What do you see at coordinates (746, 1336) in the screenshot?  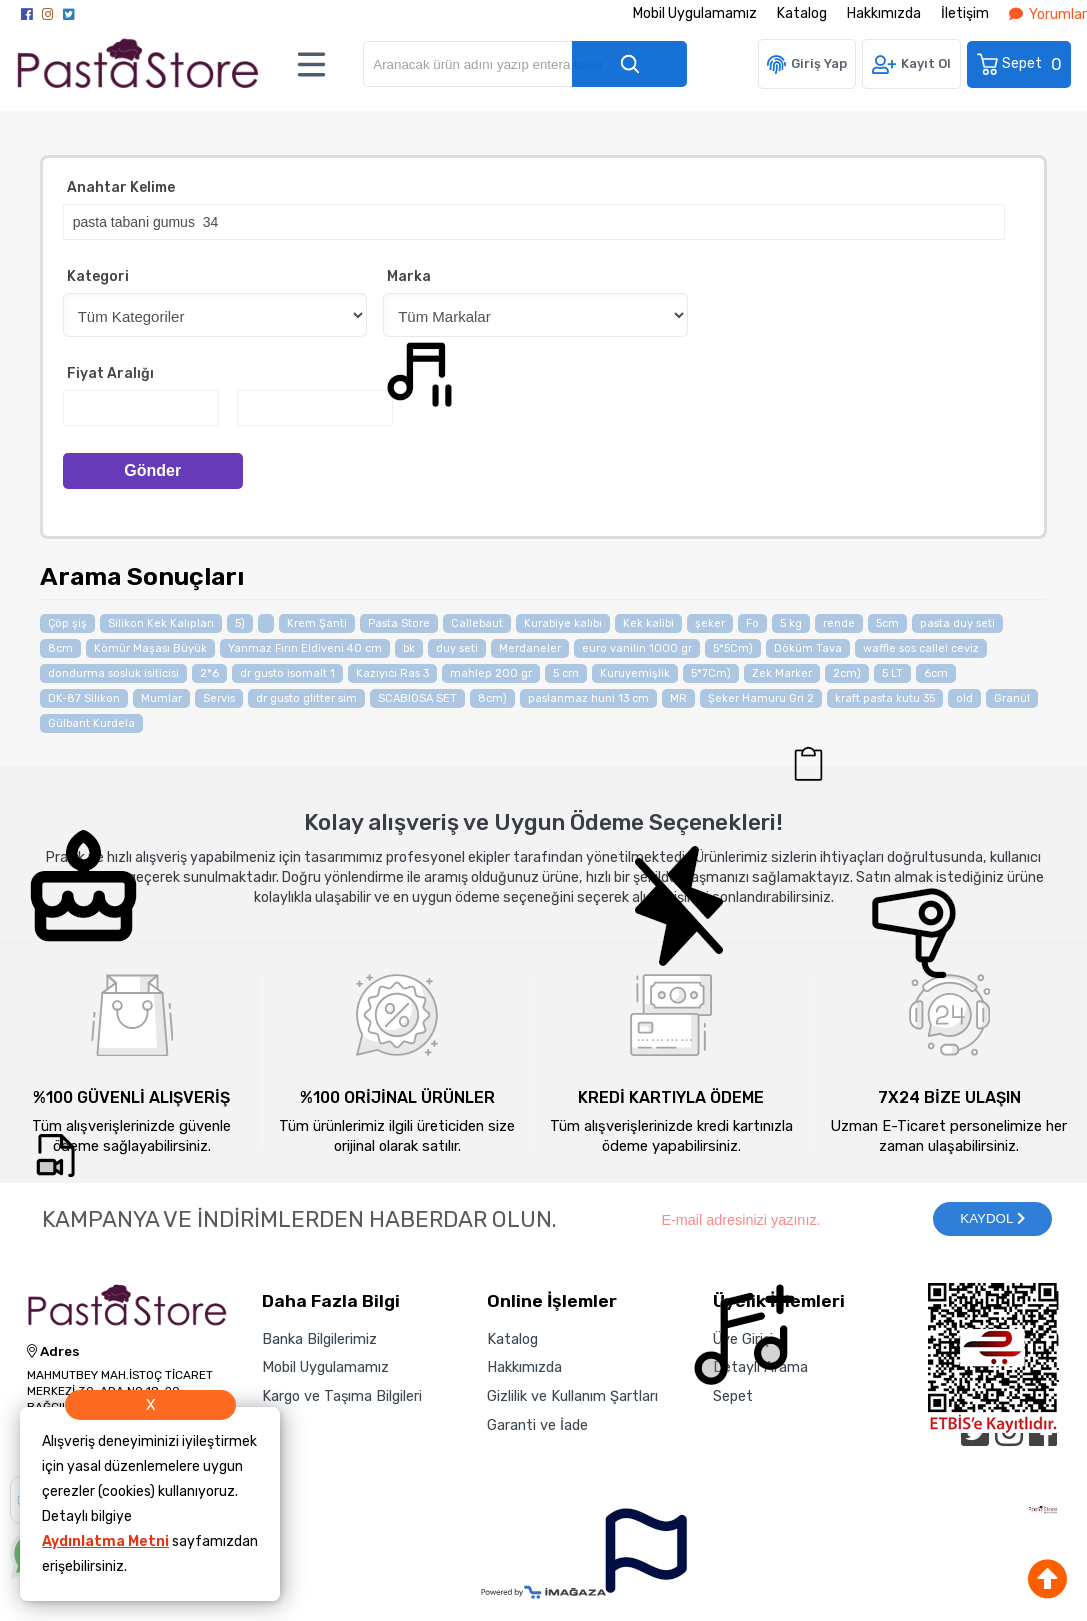 I see `add a new song to your library` at bounding box center [746, 1336].